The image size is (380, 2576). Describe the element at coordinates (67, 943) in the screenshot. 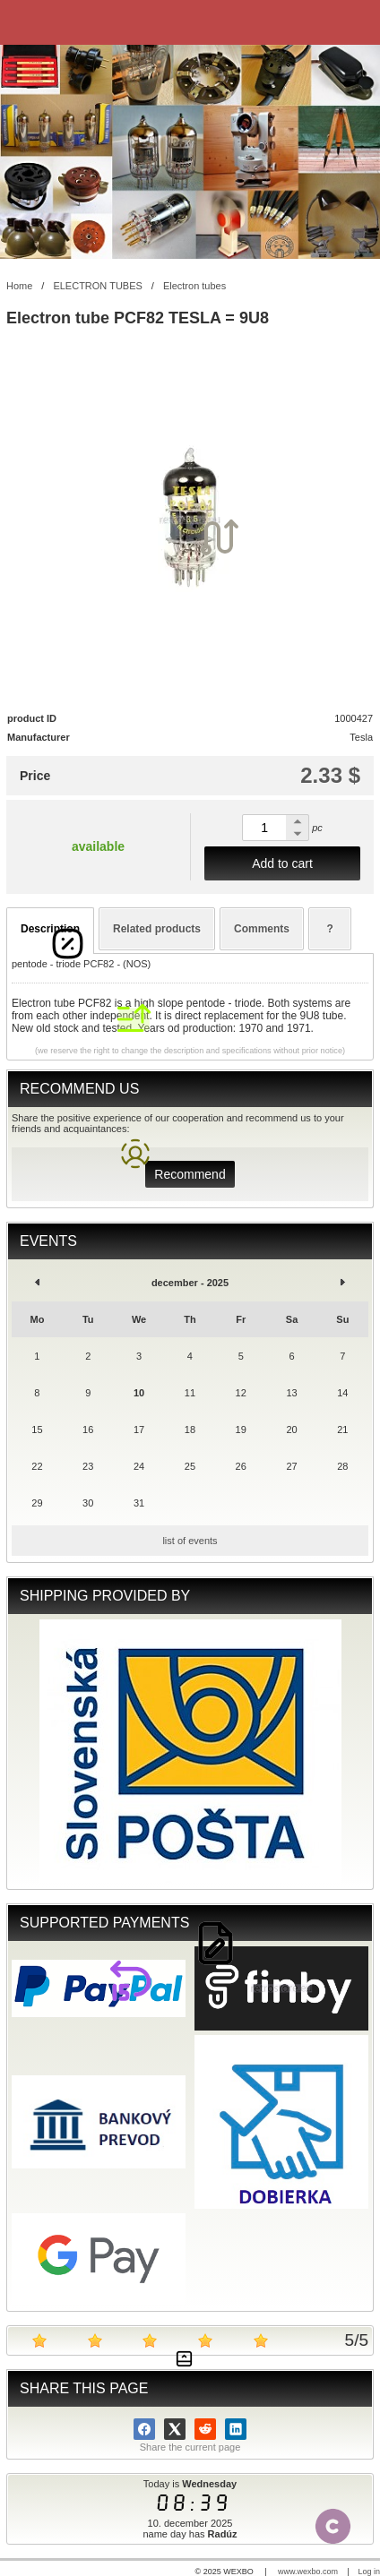

I see `view discount or promotional offer` at that location.